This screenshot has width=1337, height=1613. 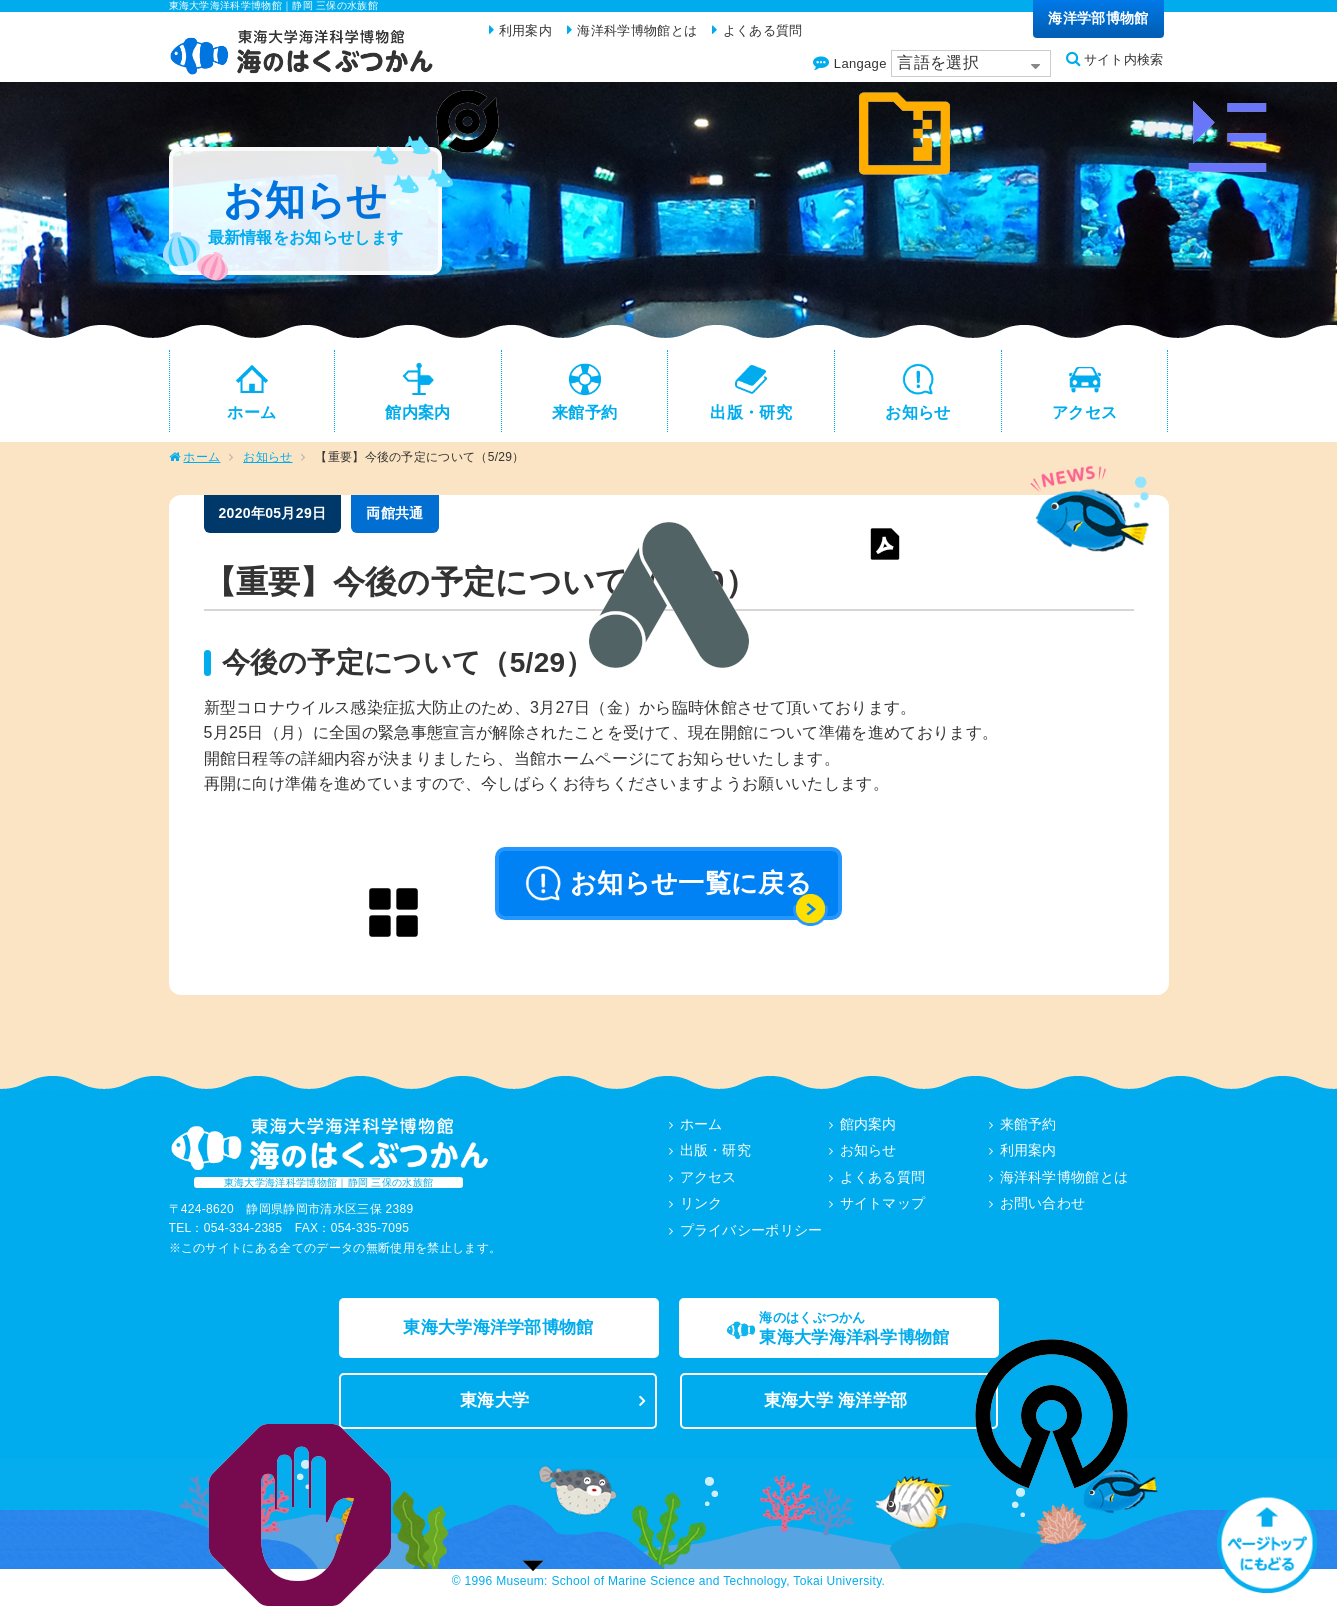 What do you see at coordinates (1227, 137) in the screenshot?
I see `collapse the side menu or navigation panel` at bounding box center [1227, 137].